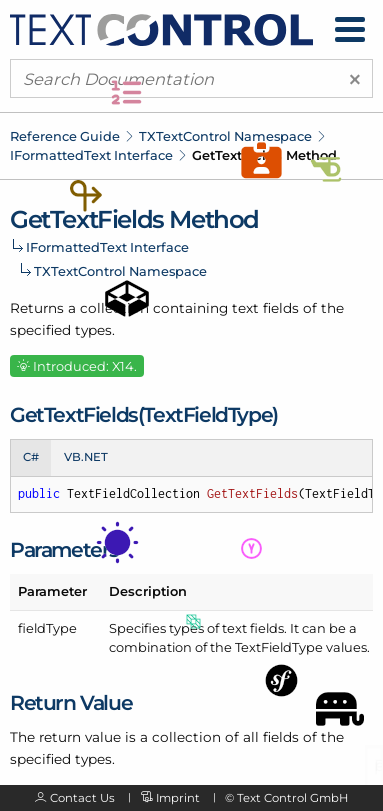 Image resolution: width=383 pixels, height=811 pixels. Describe the element at coordinates (340, 709) in the screenshot. I see `indicates republican party affiliation` at that location.